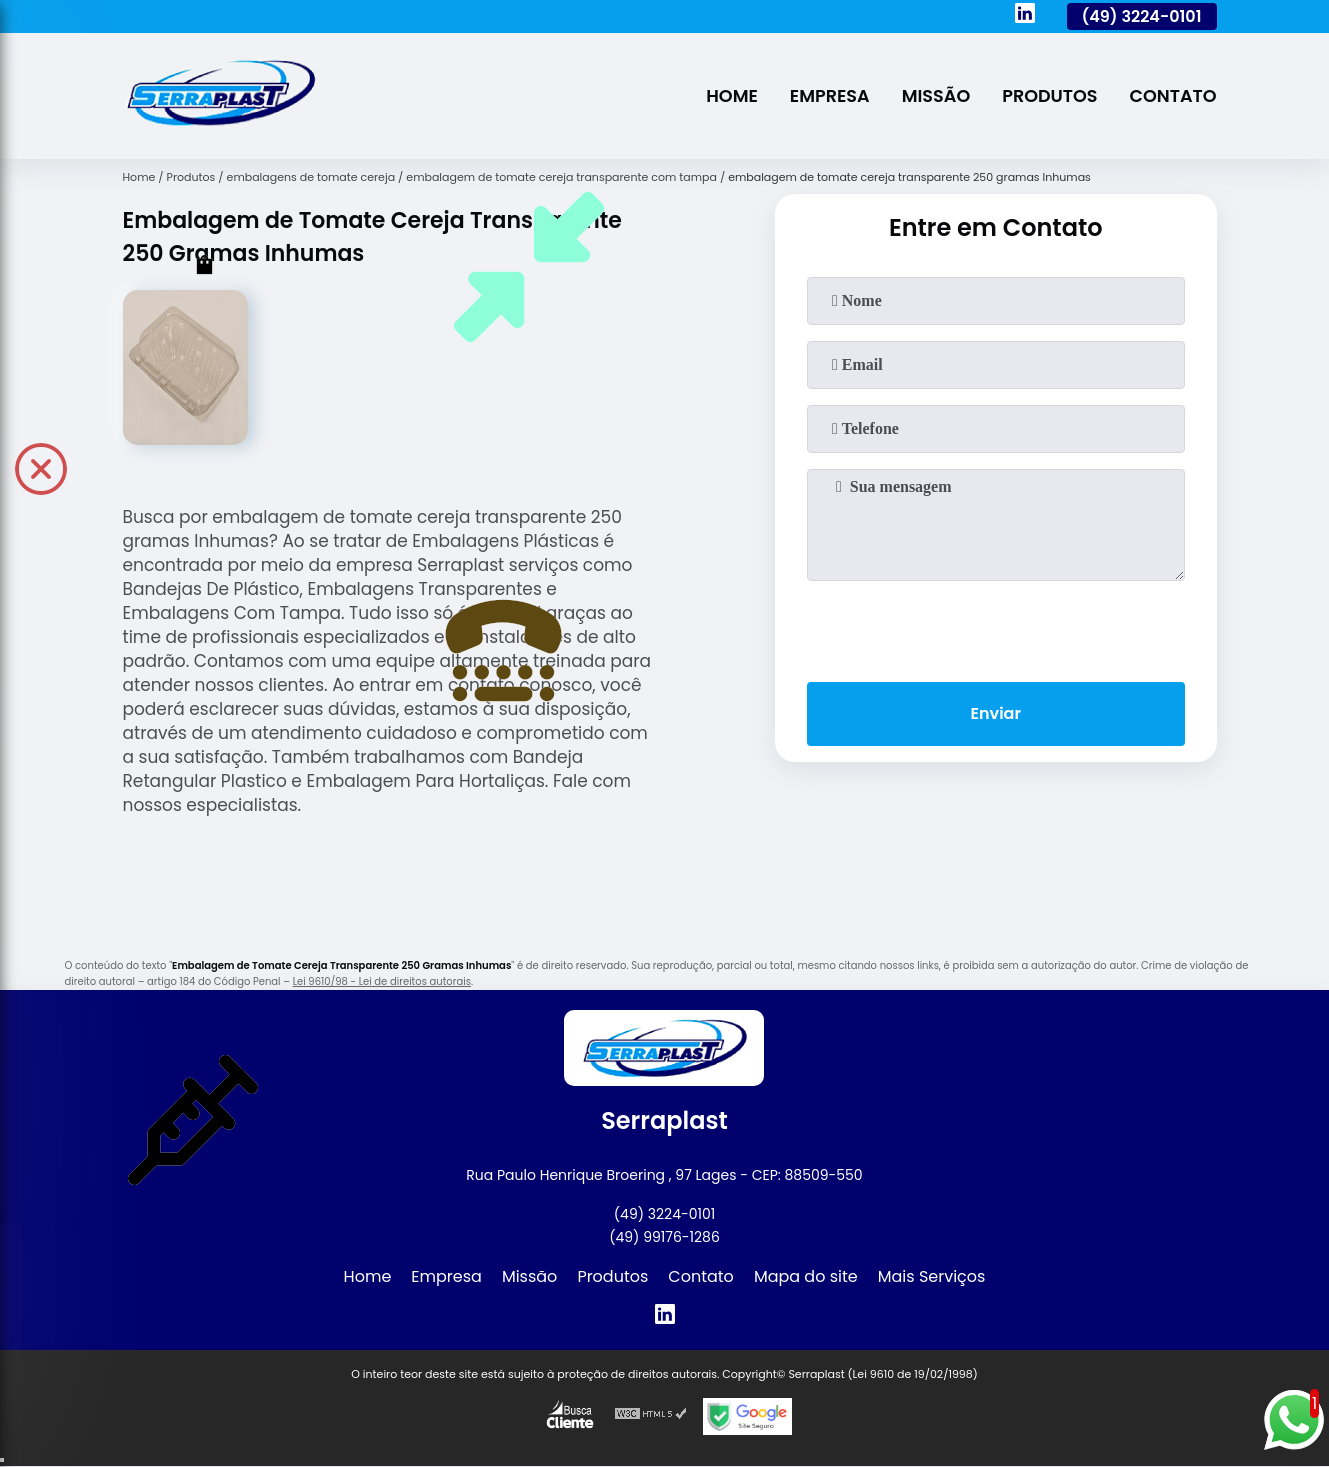 This screenshot has height=1467, width=1329. Describe the element at coordinates (503, 650) in the screenshot. I see `enable tty/tdd accessibility for hearing-impaired calls` at that location.